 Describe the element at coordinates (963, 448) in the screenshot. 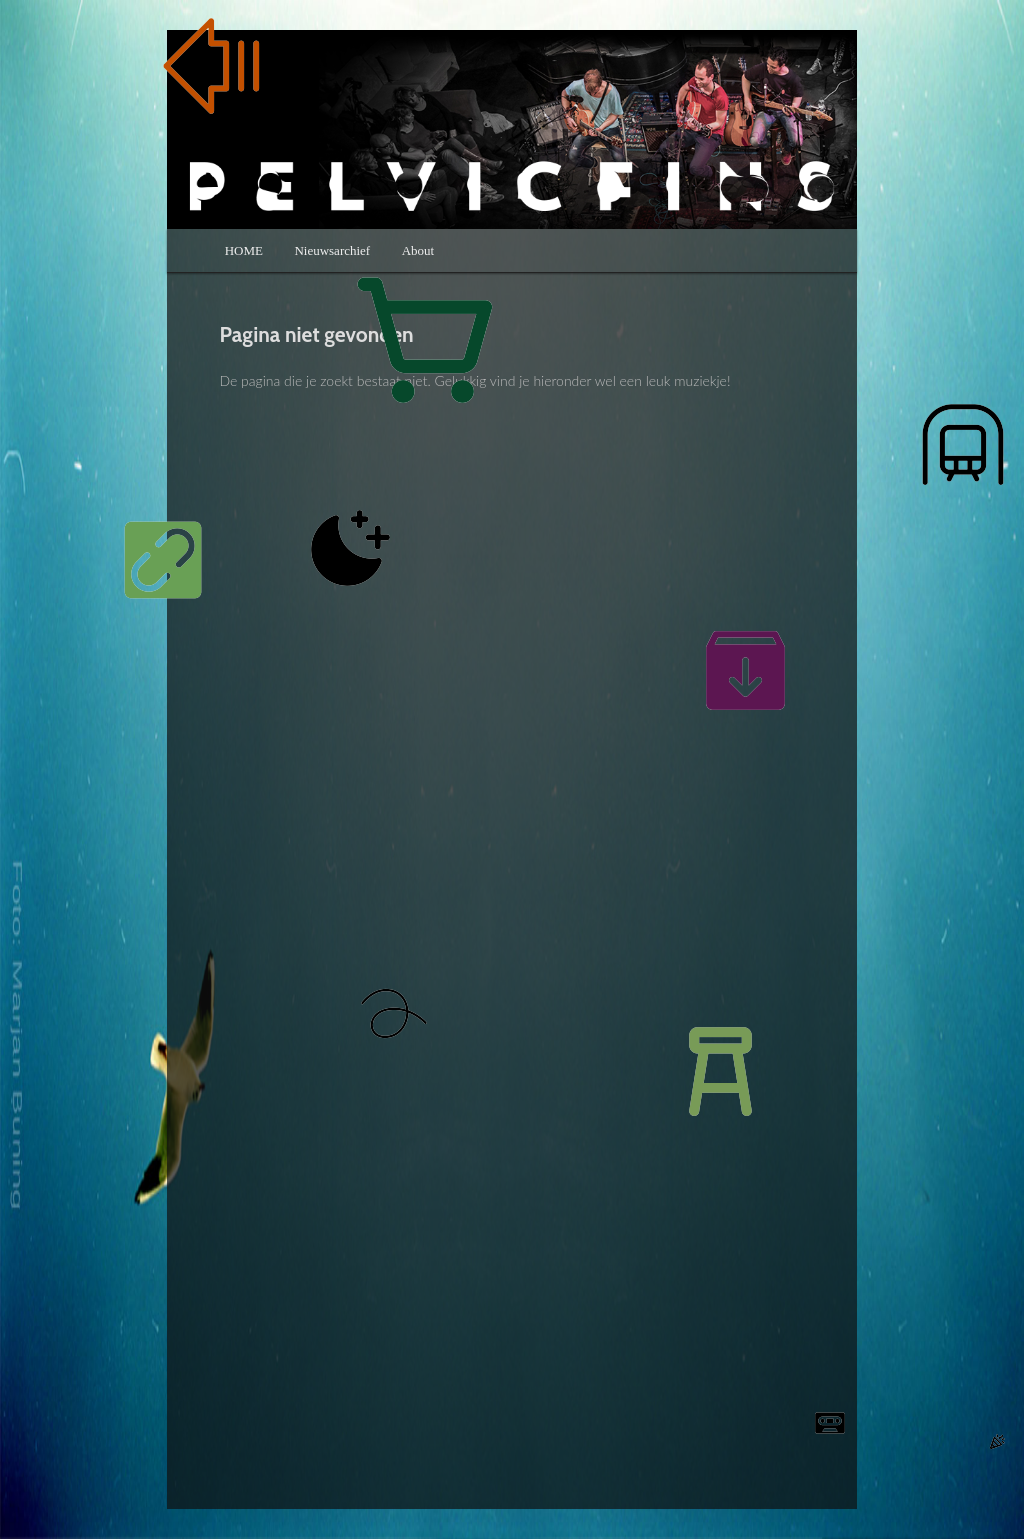

I see `view subway or metro transit options` at that location.